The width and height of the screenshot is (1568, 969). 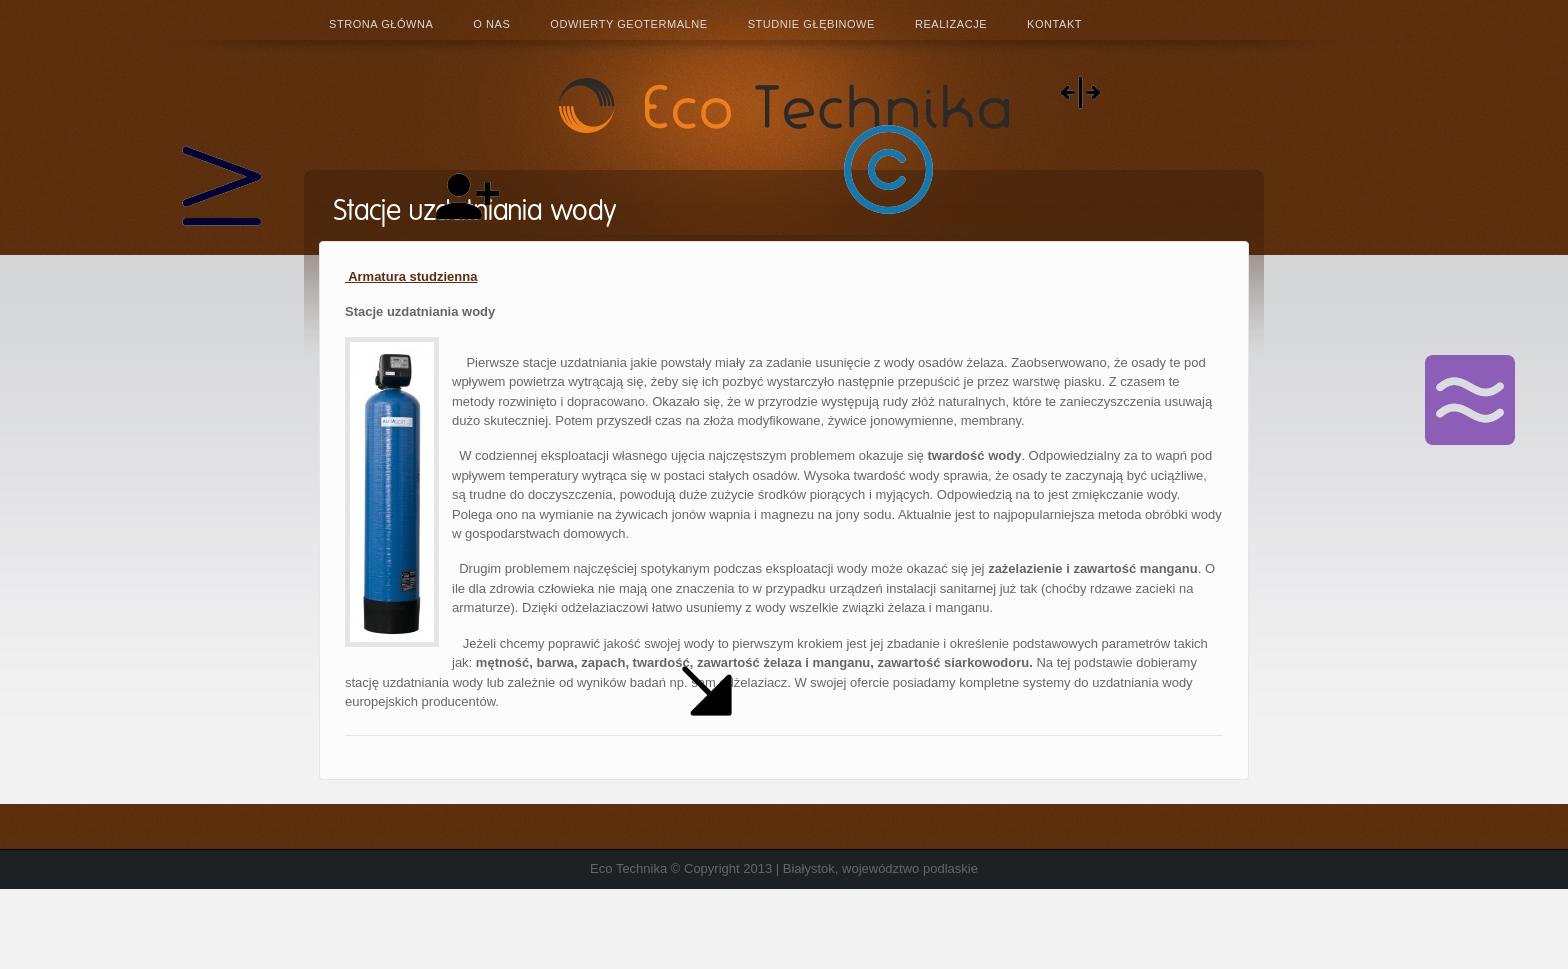 I want to click on indicates copyrighted content, so click(x=888, y=169).